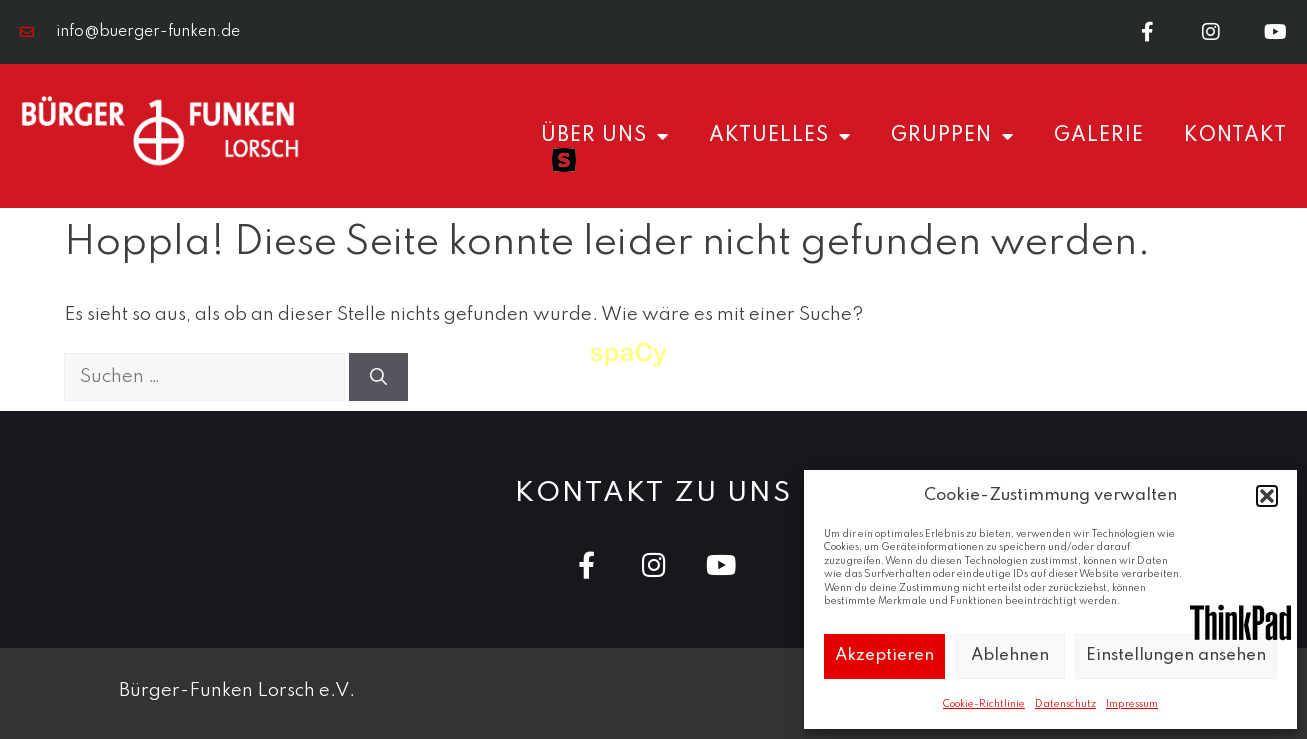 This screenshot has width=1307, height=739. What do you see at coordinates (564, 160) in the screenshot?
I see `open the Sellfy e-commerce platform` at bounding box center [564, 160].